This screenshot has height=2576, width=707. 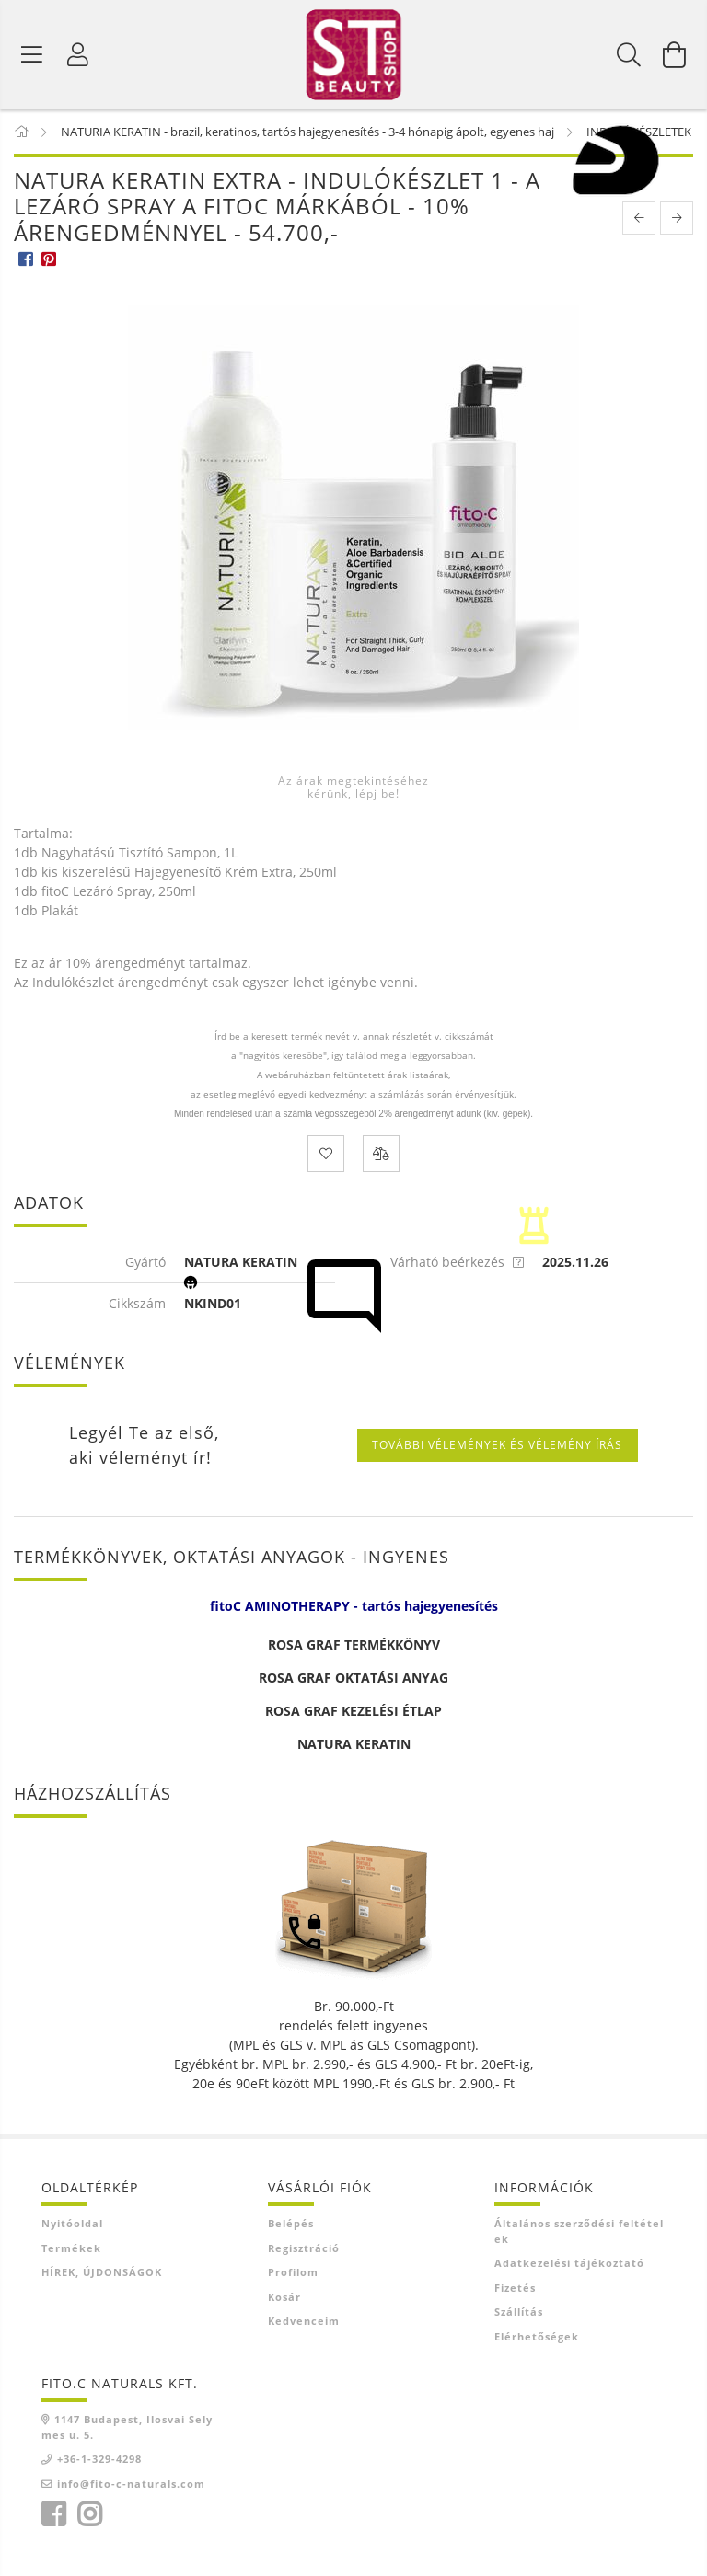 I want to click on play chess or access chess game, so click(x=534, y=1225).